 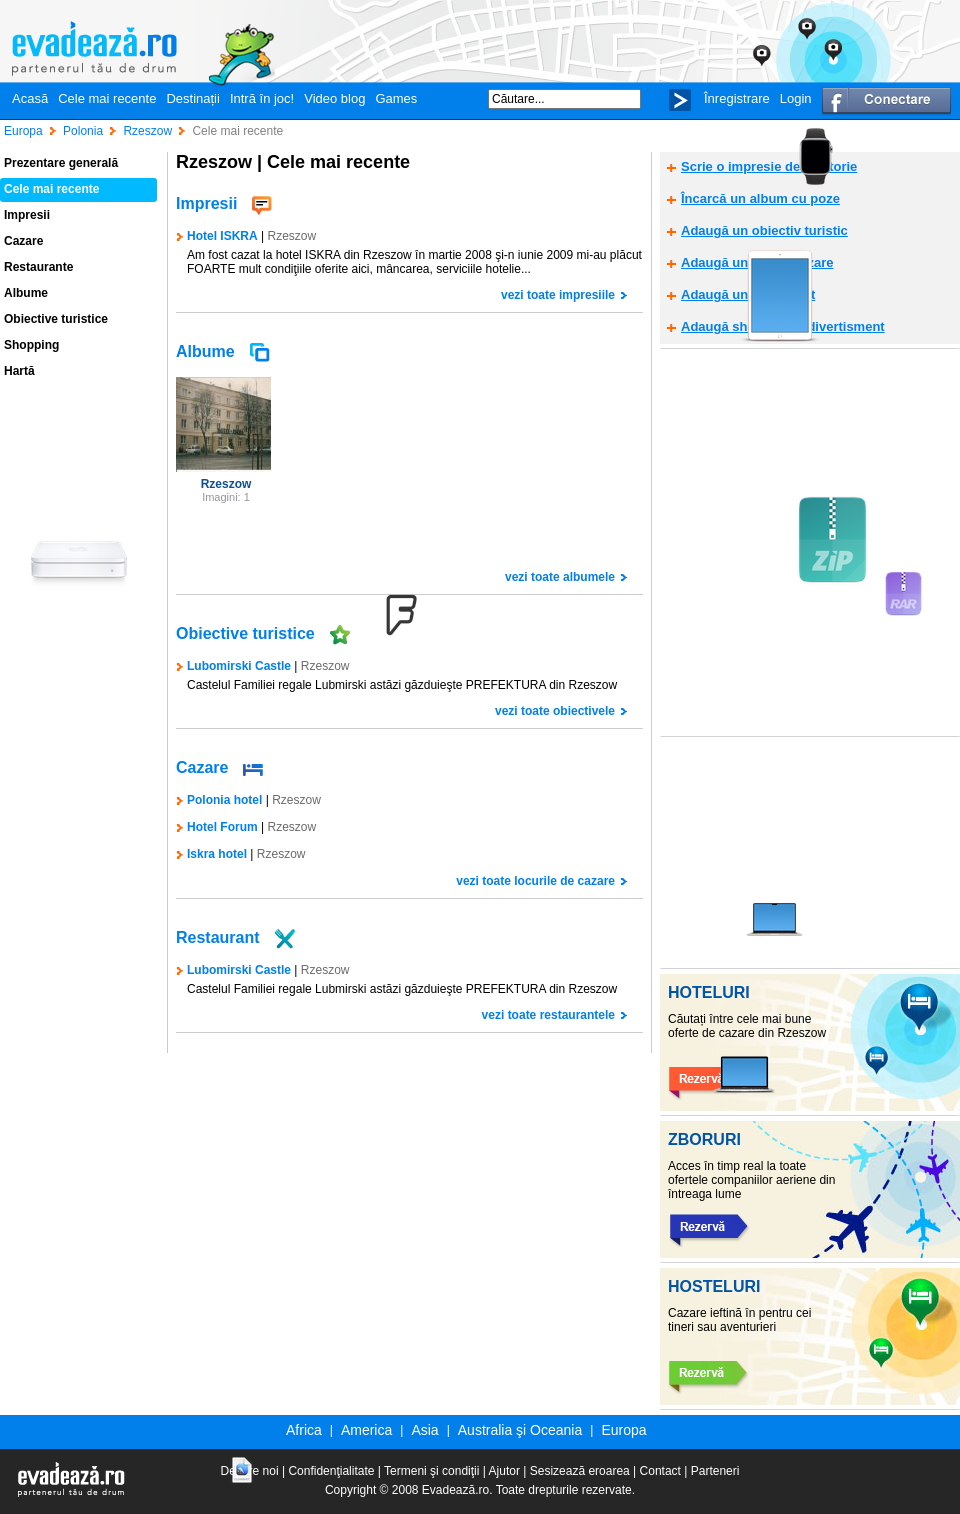 What do you see at coordinates (744, 1069) in the screenshot?
I see `represents this macbook air in system settings` at bounding box center [744, 1069].